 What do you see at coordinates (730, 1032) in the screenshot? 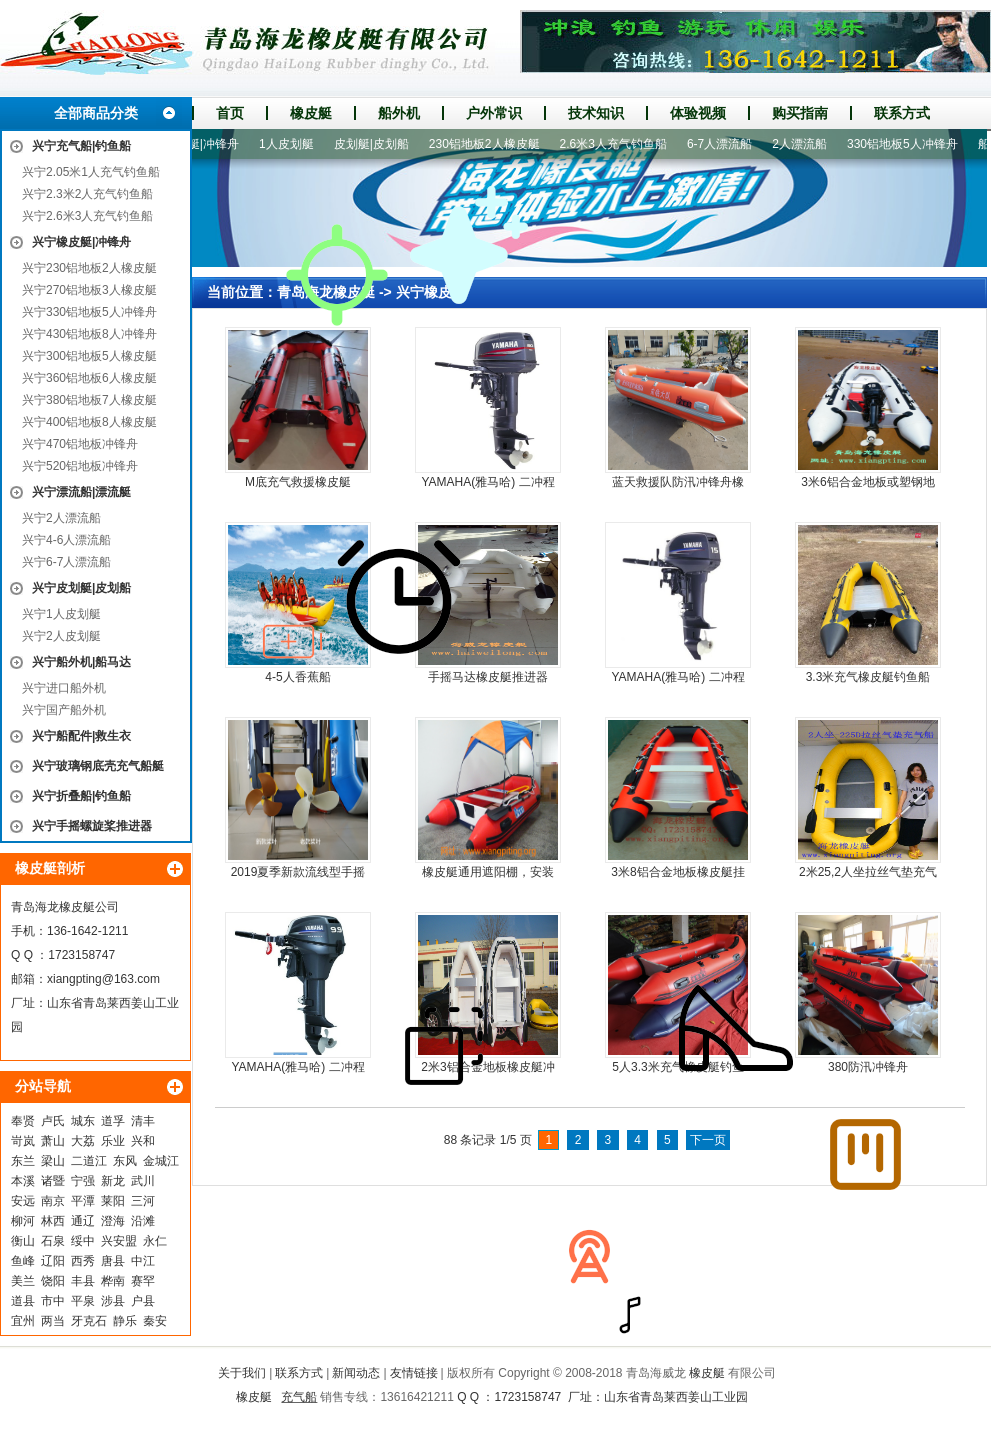
I see `browse women's footwear category` at bounding box center [730, 1032].